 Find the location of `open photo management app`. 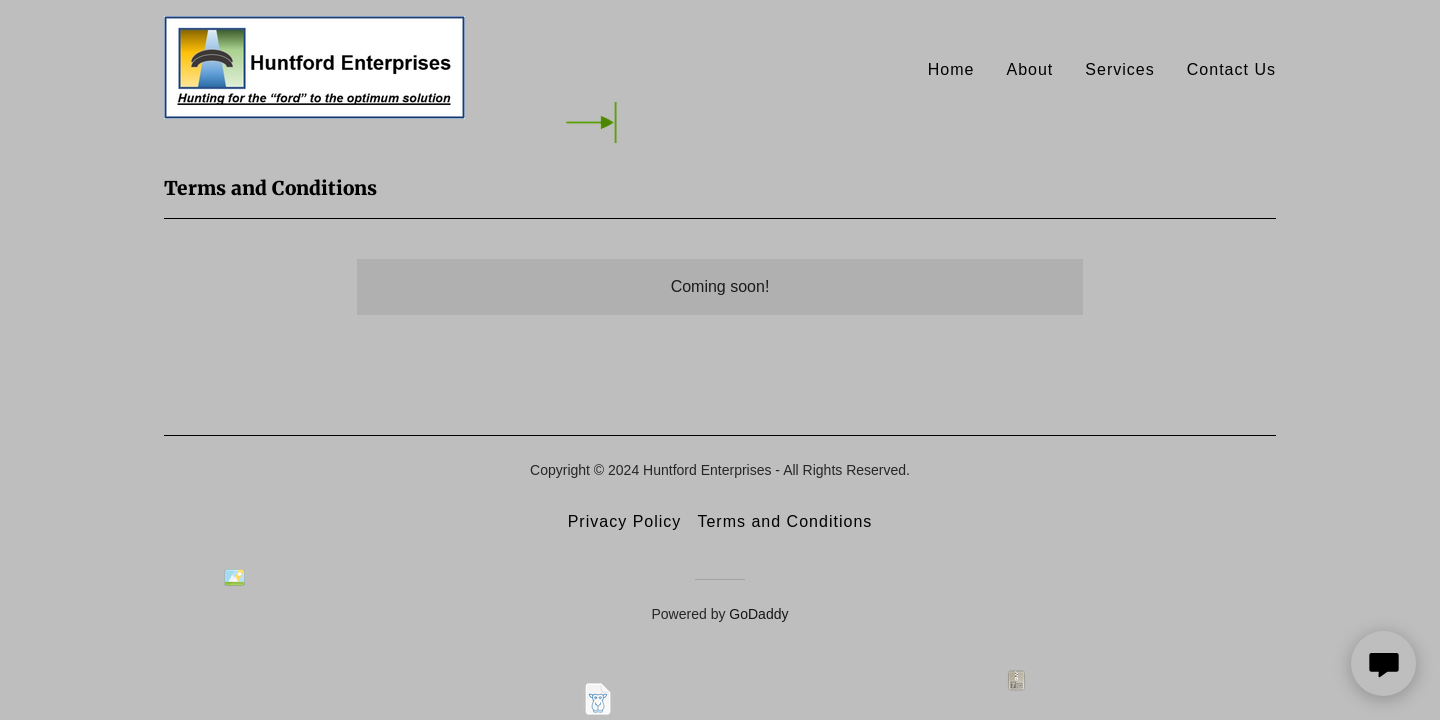

open photo management app is located at coordinates (234, 577).